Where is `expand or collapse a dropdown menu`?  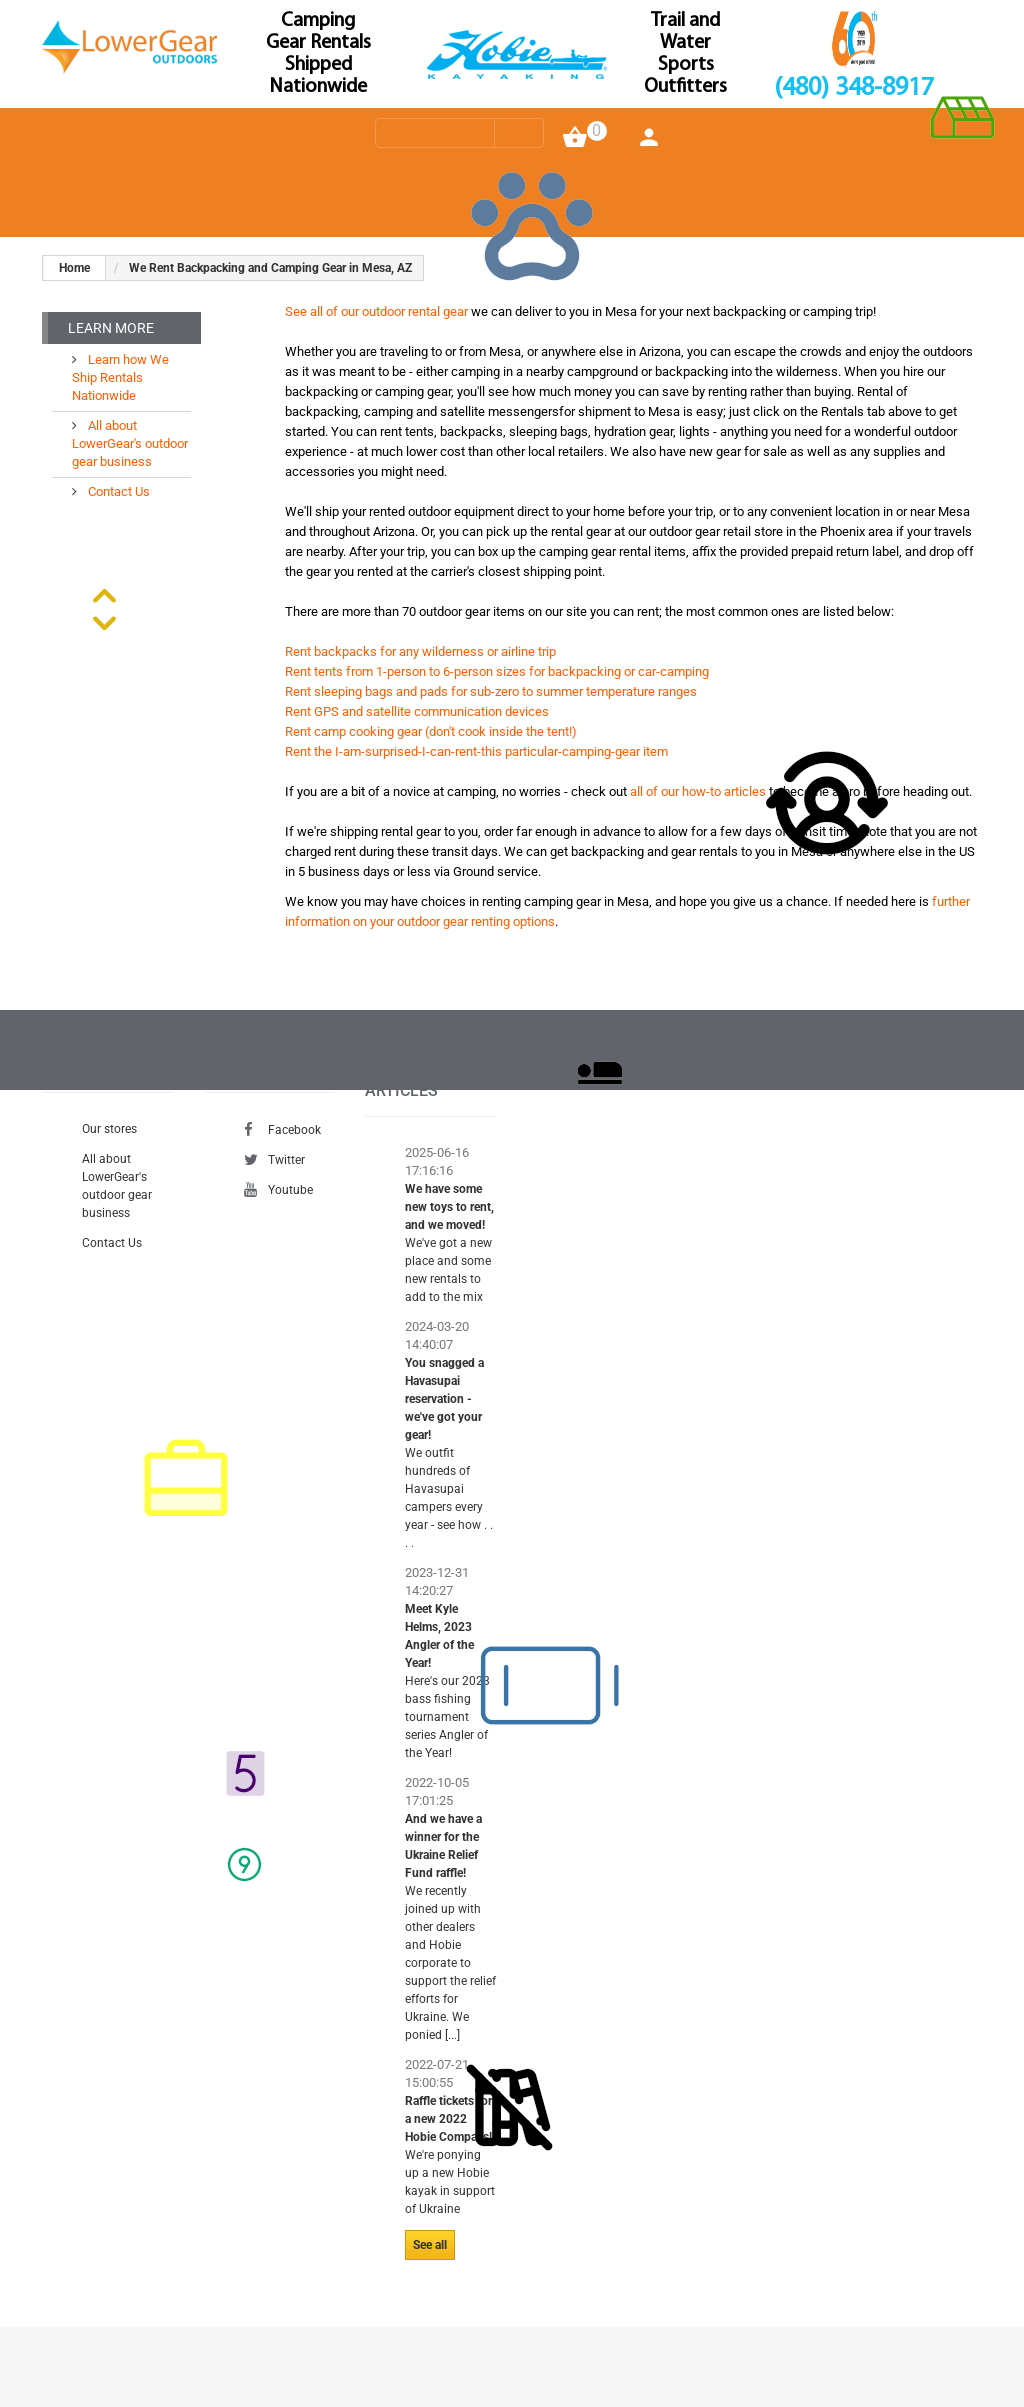
expand or collapse a dropdown menu is located at coordinates (104, 609).